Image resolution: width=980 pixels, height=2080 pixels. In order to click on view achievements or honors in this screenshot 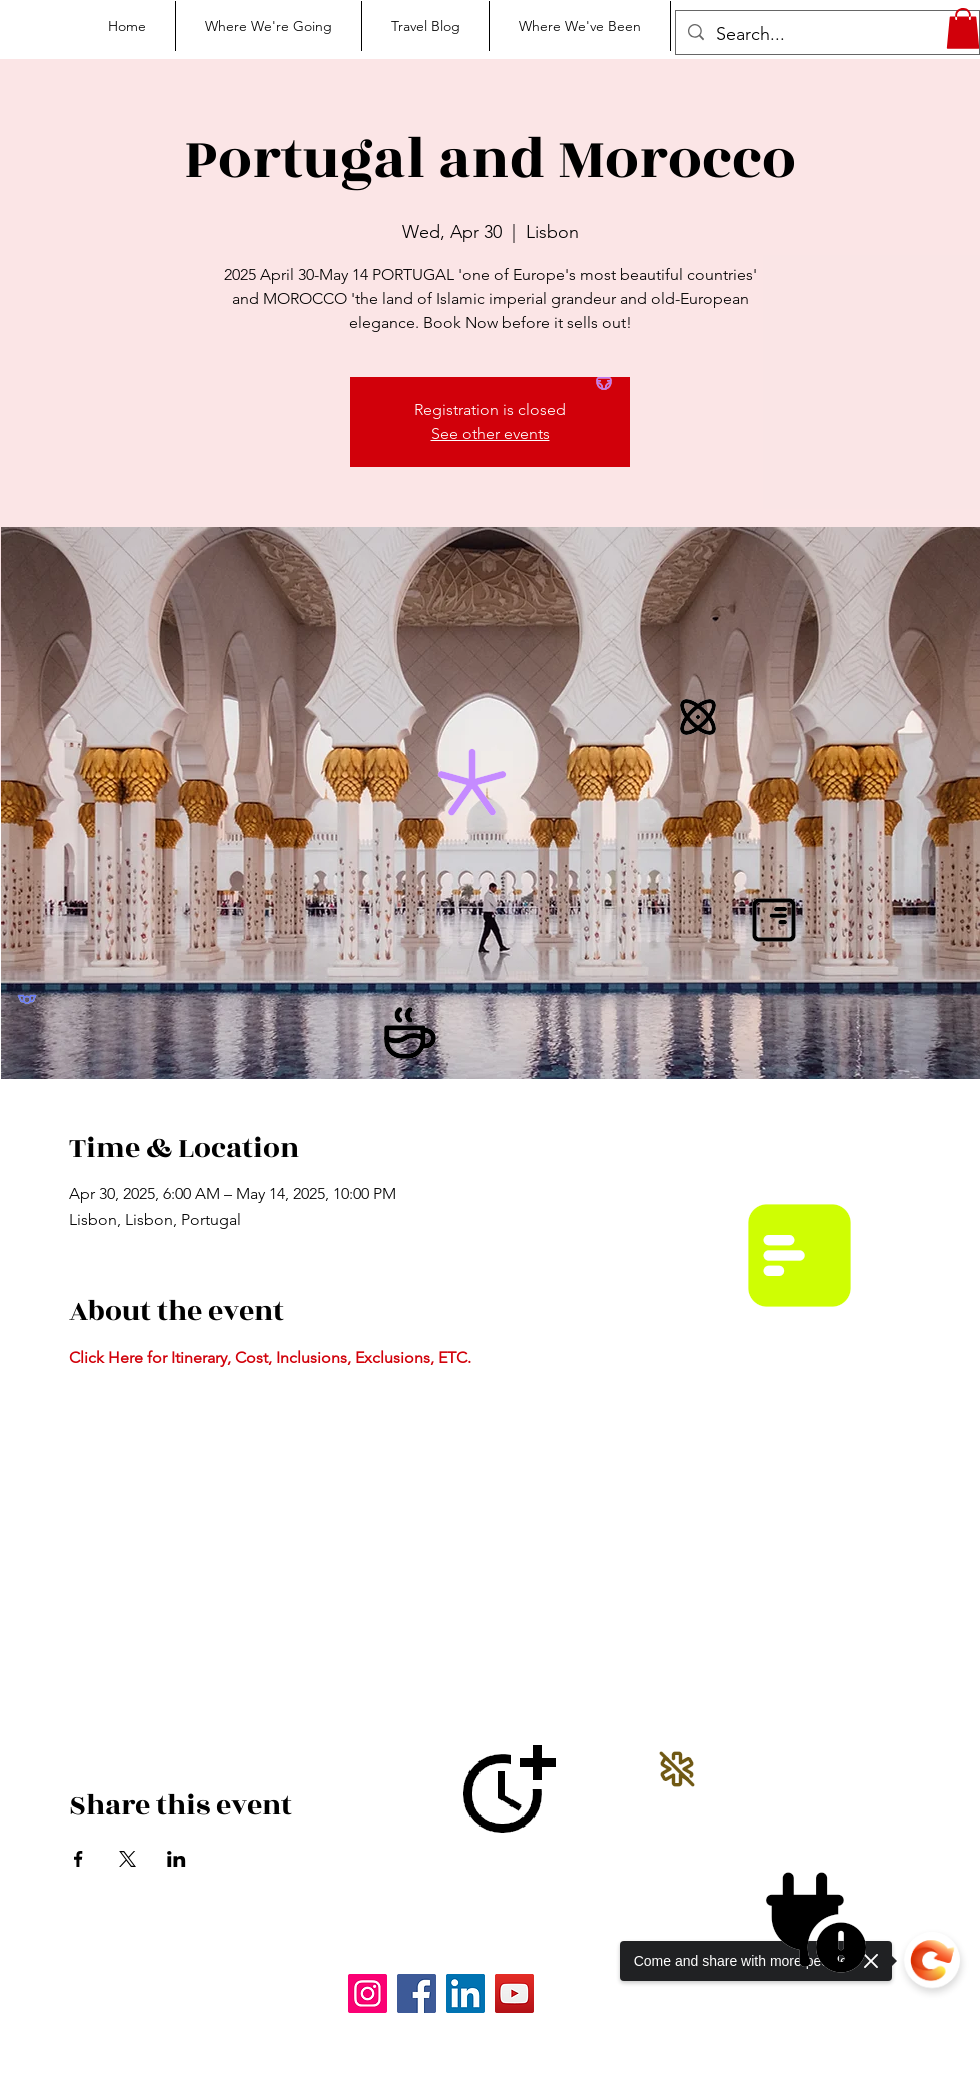, I will do `click(27, 999)`.